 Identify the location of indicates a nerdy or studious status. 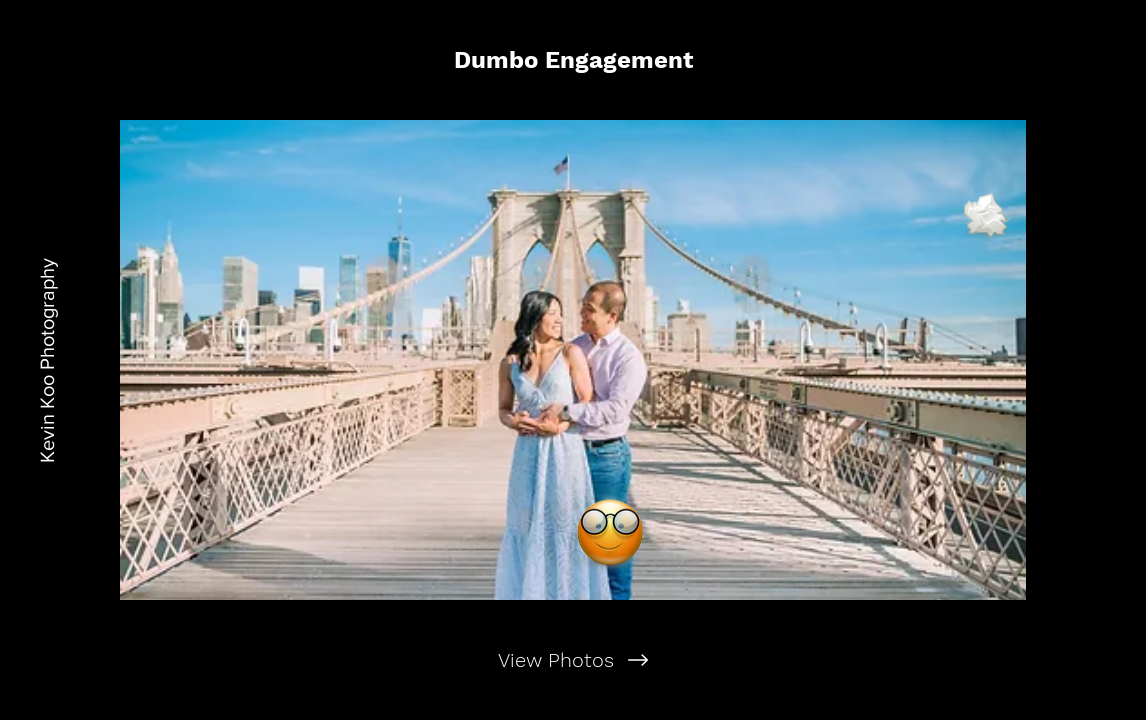
(610, 535).